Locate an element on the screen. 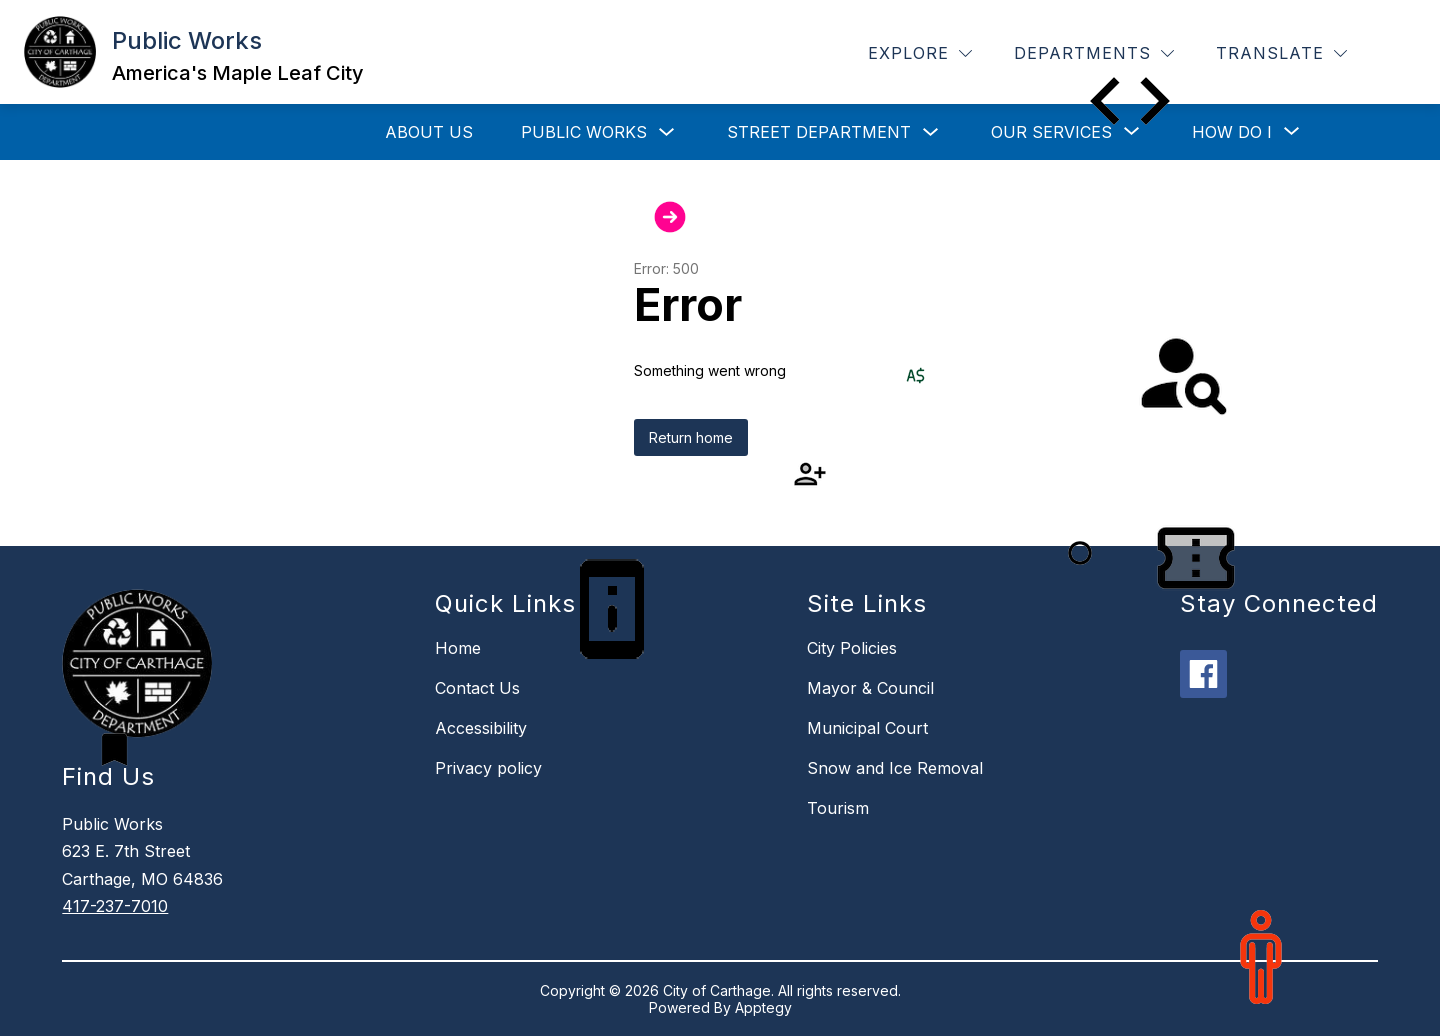 The width and height of the screenshot is (1440, 1036). view your tickets or passes is located at coordinates (1196, 558).